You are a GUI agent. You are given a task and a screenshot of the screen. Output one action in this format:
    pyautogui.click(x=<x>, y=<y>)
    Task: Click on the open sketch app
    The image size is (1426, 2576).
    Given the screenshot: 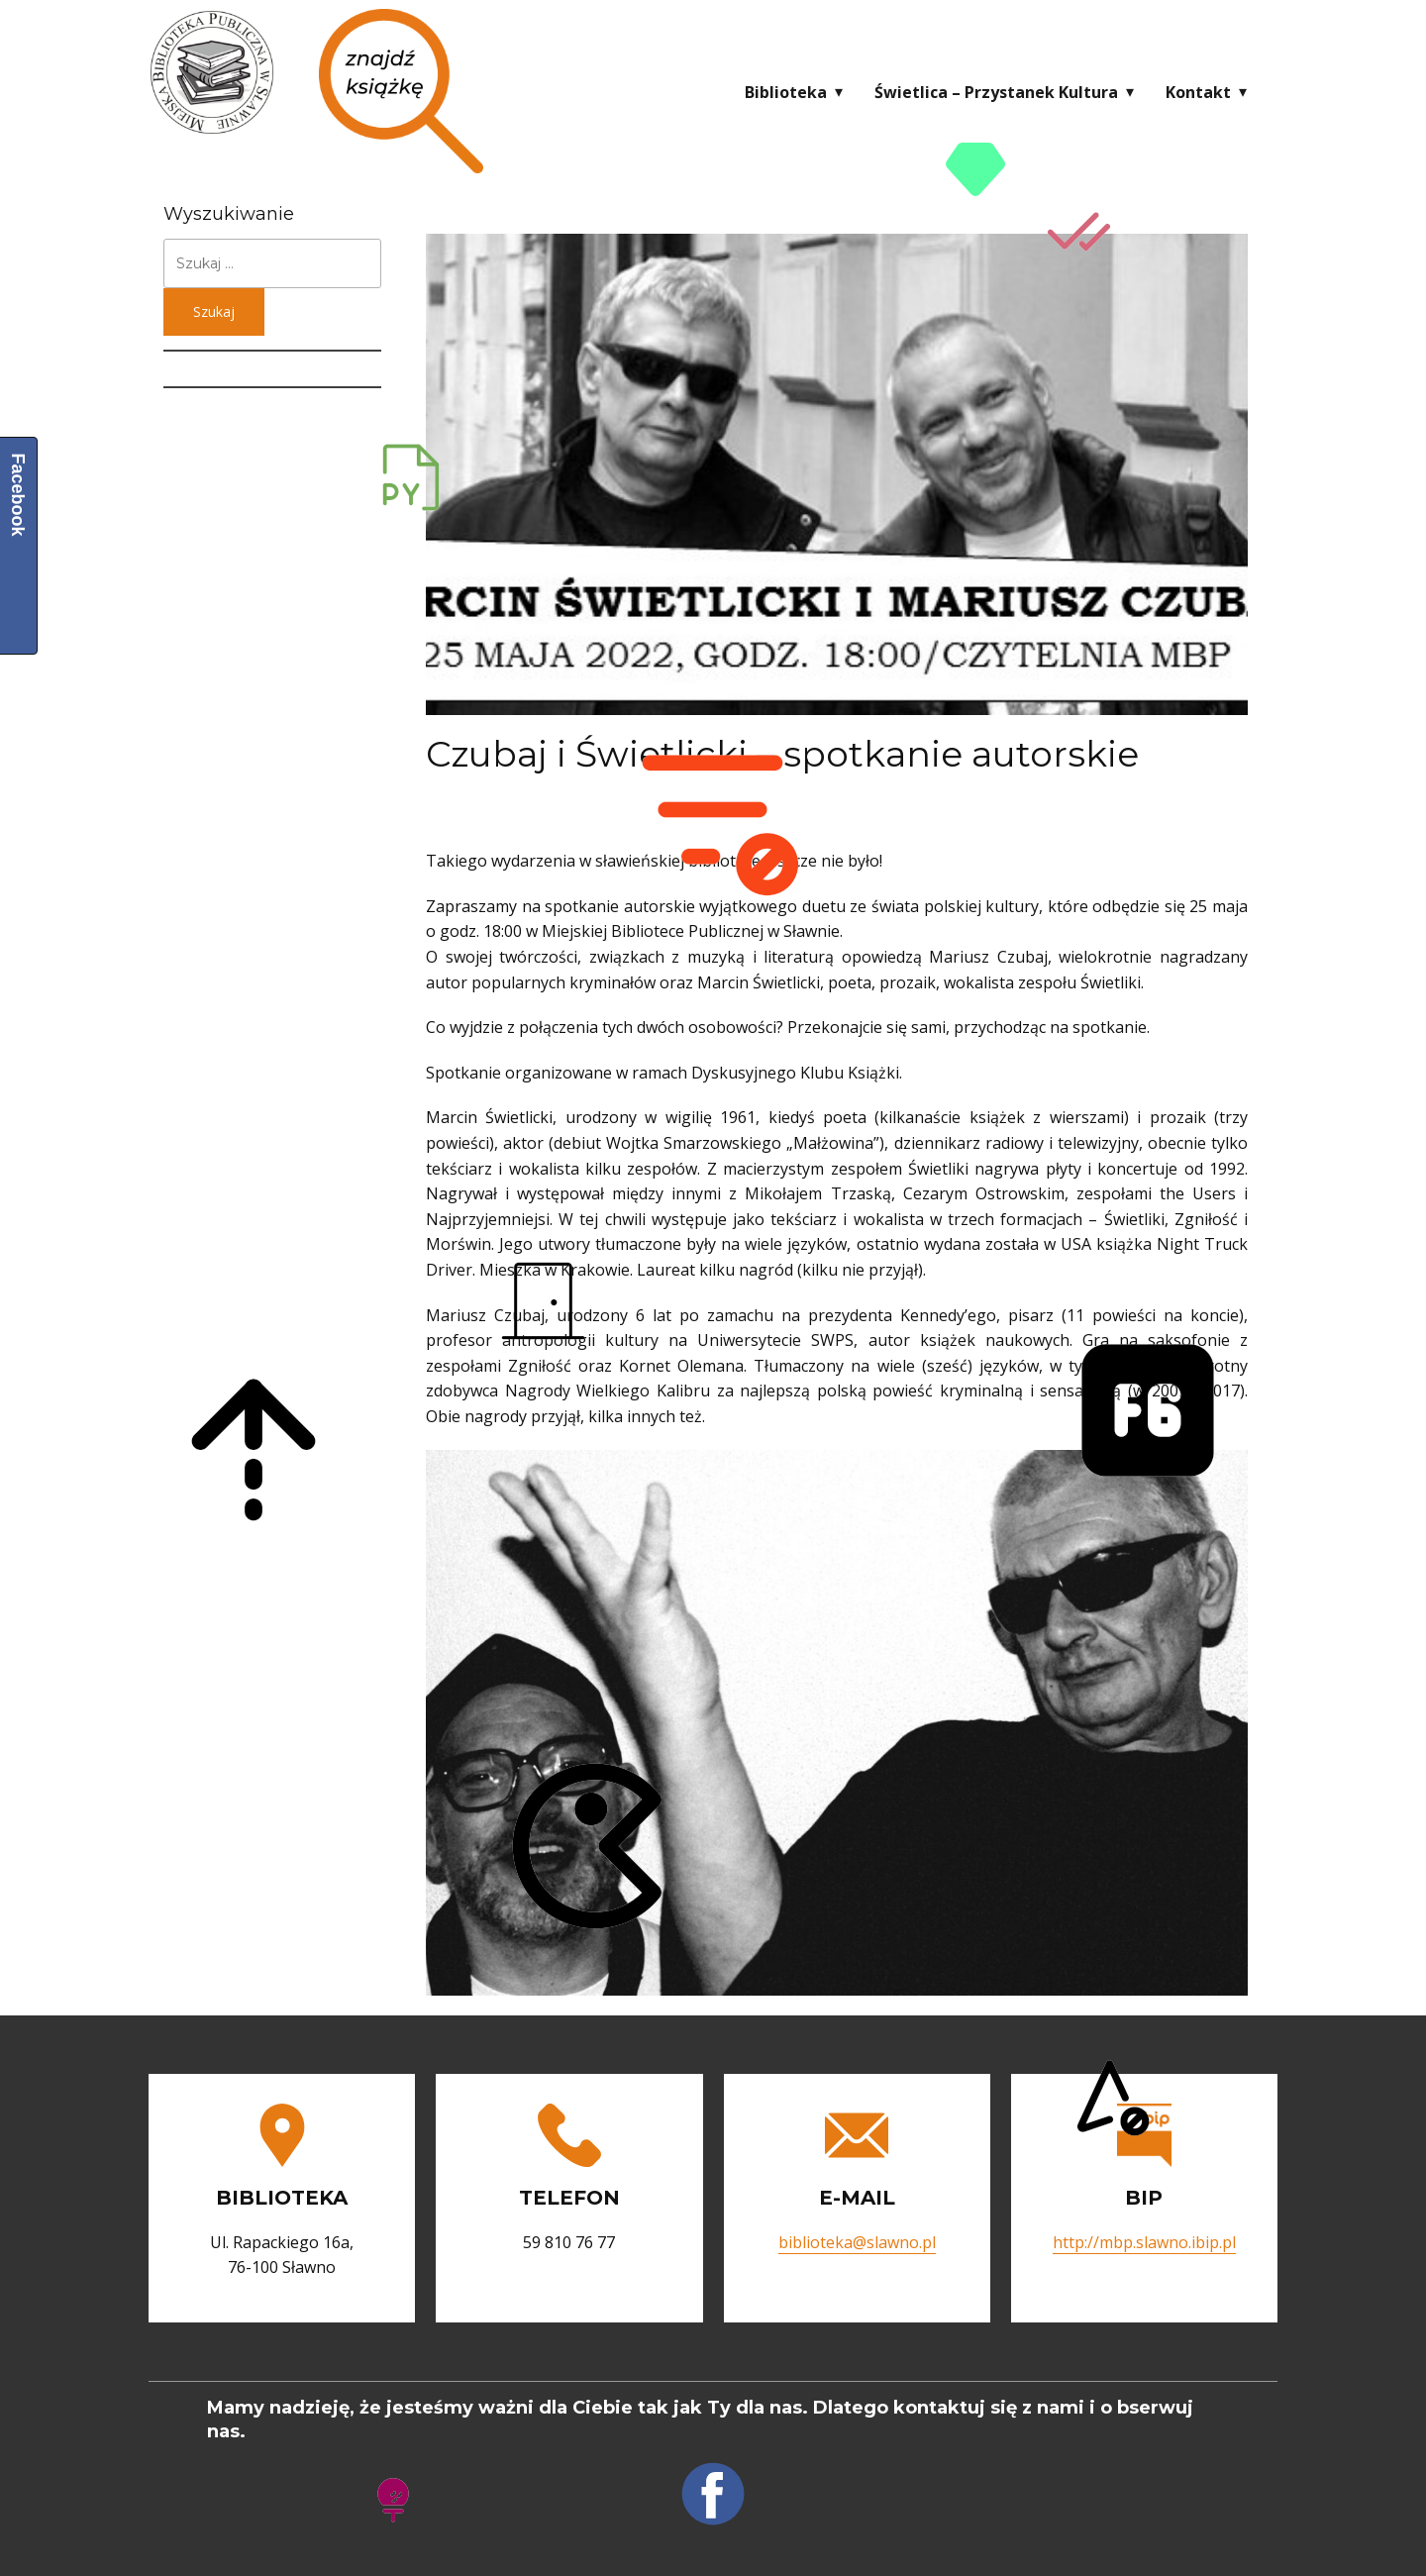 What is the action you would take?
    pyautogui.click(x=975, y=169)
    